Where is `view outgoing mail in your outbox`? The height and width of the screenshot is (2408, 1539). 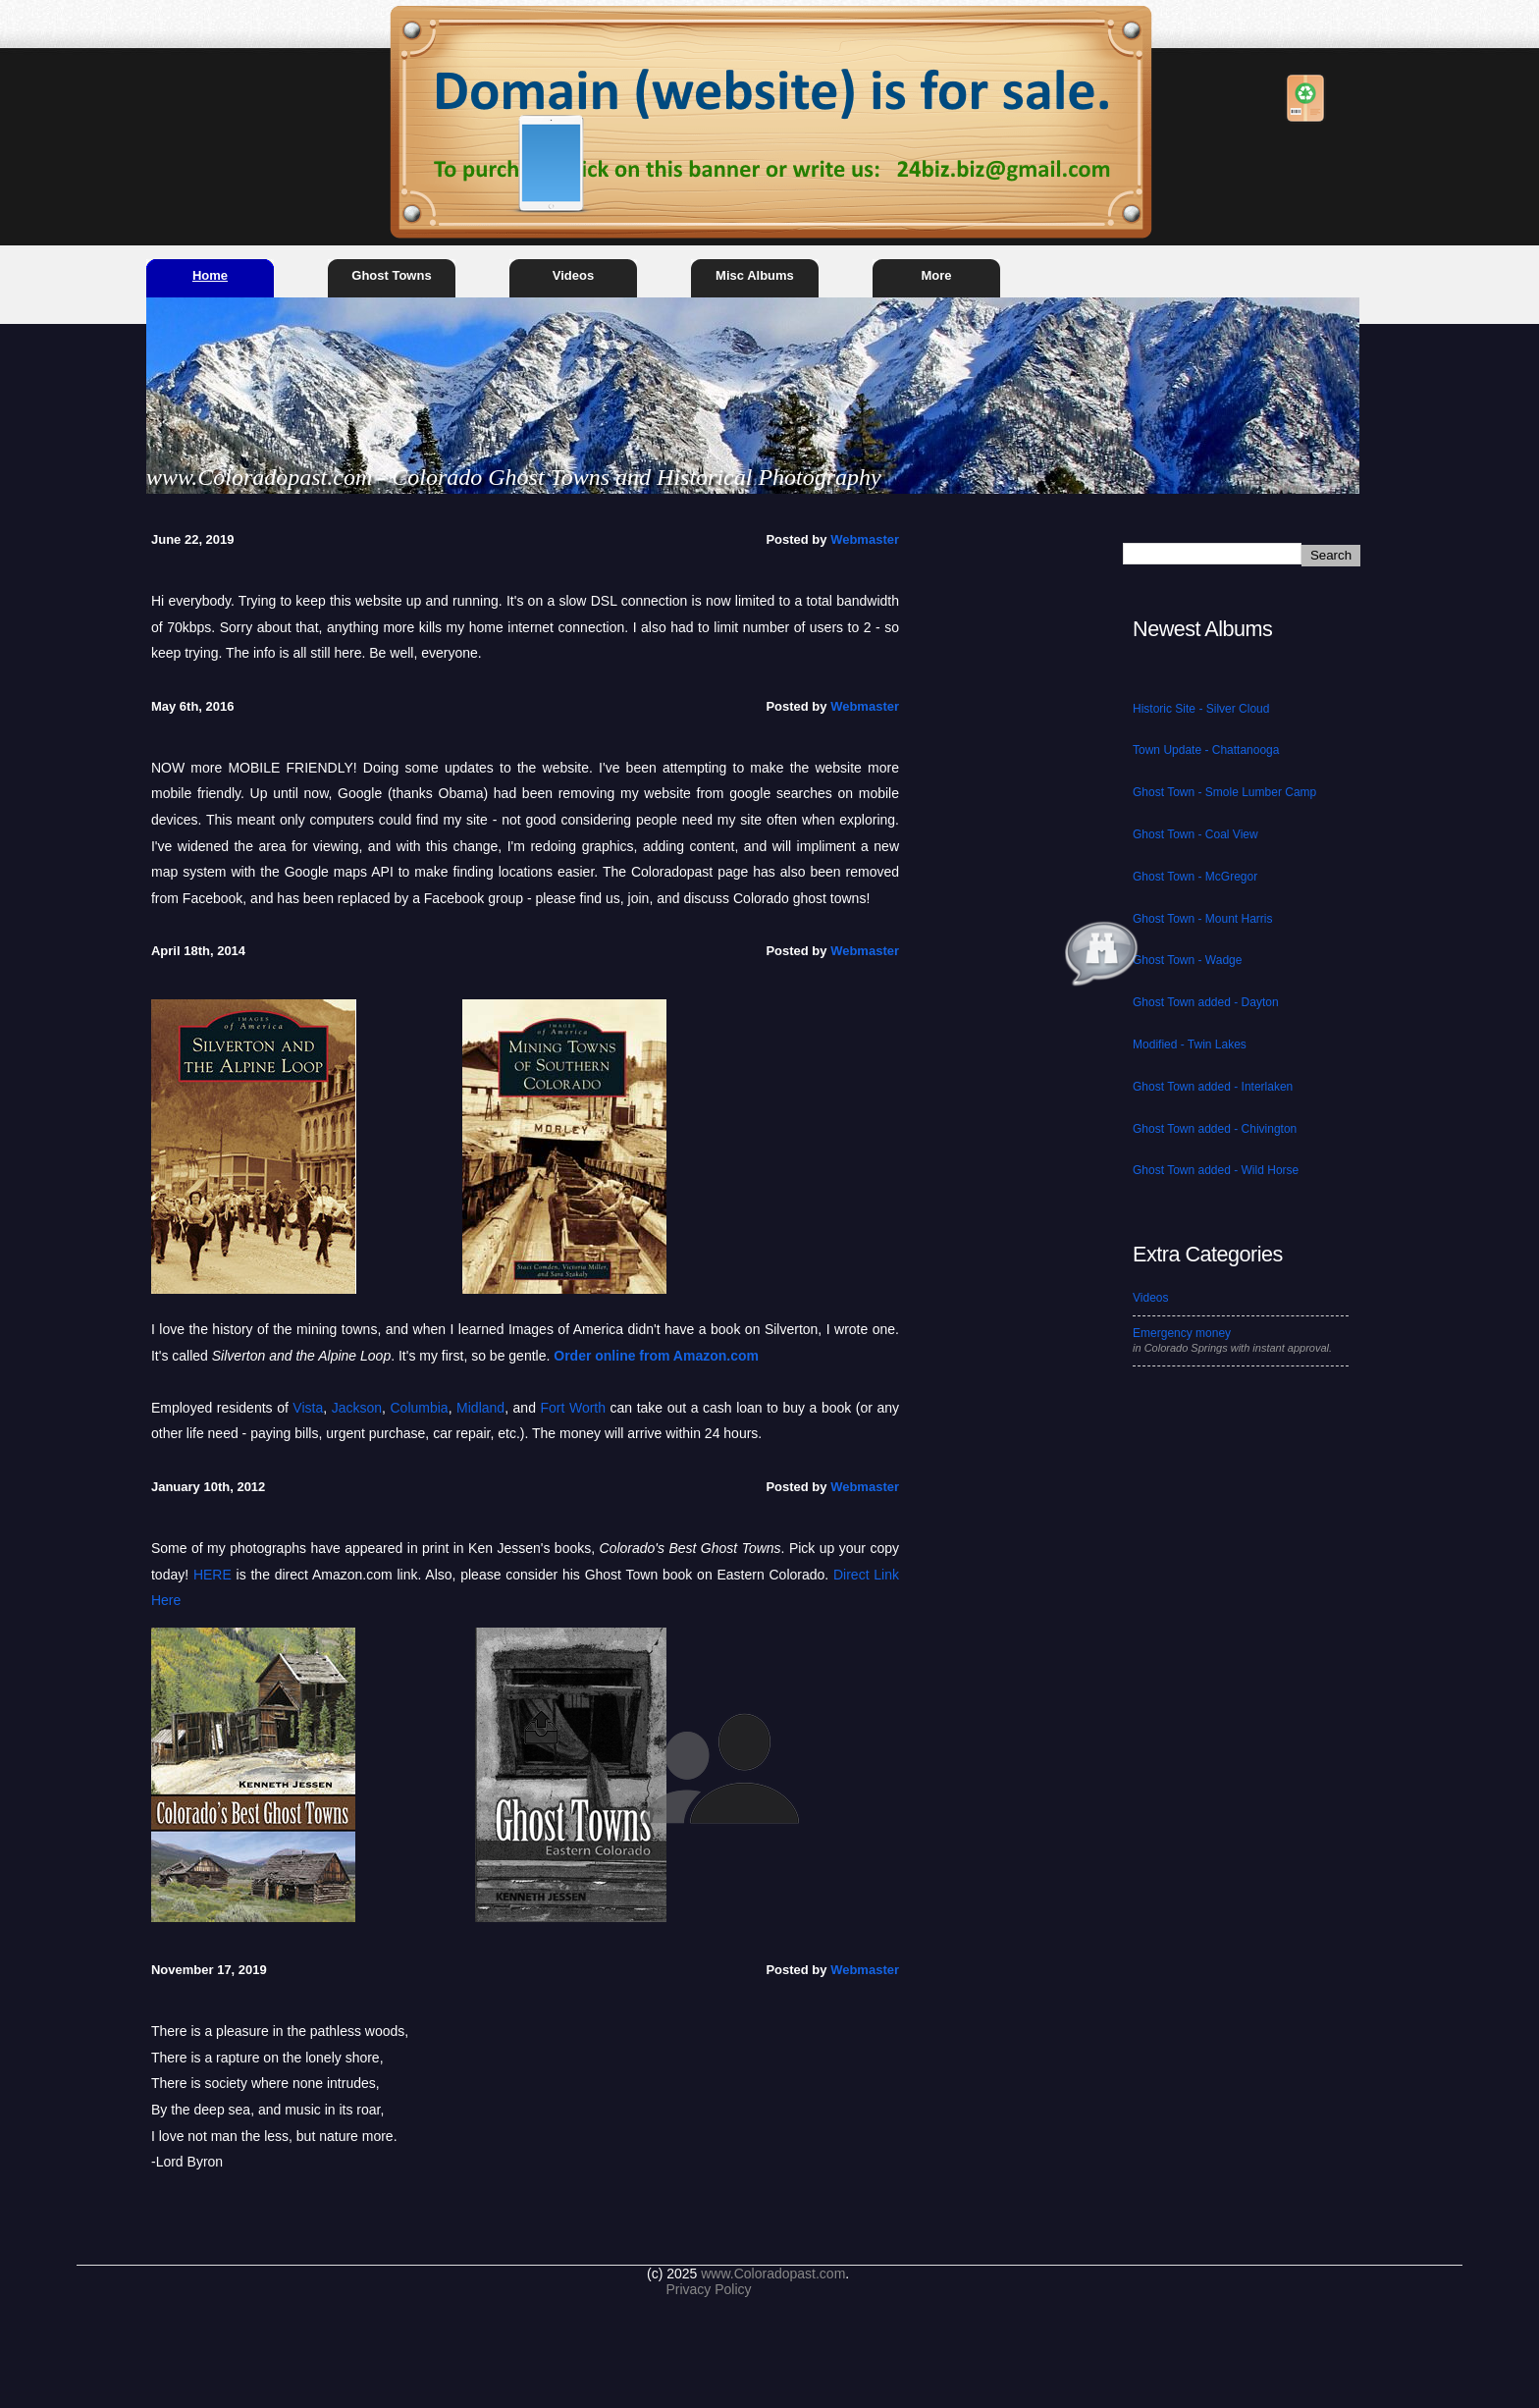
view outgoing mail in your outbox is located at coordinates (541, 1729).